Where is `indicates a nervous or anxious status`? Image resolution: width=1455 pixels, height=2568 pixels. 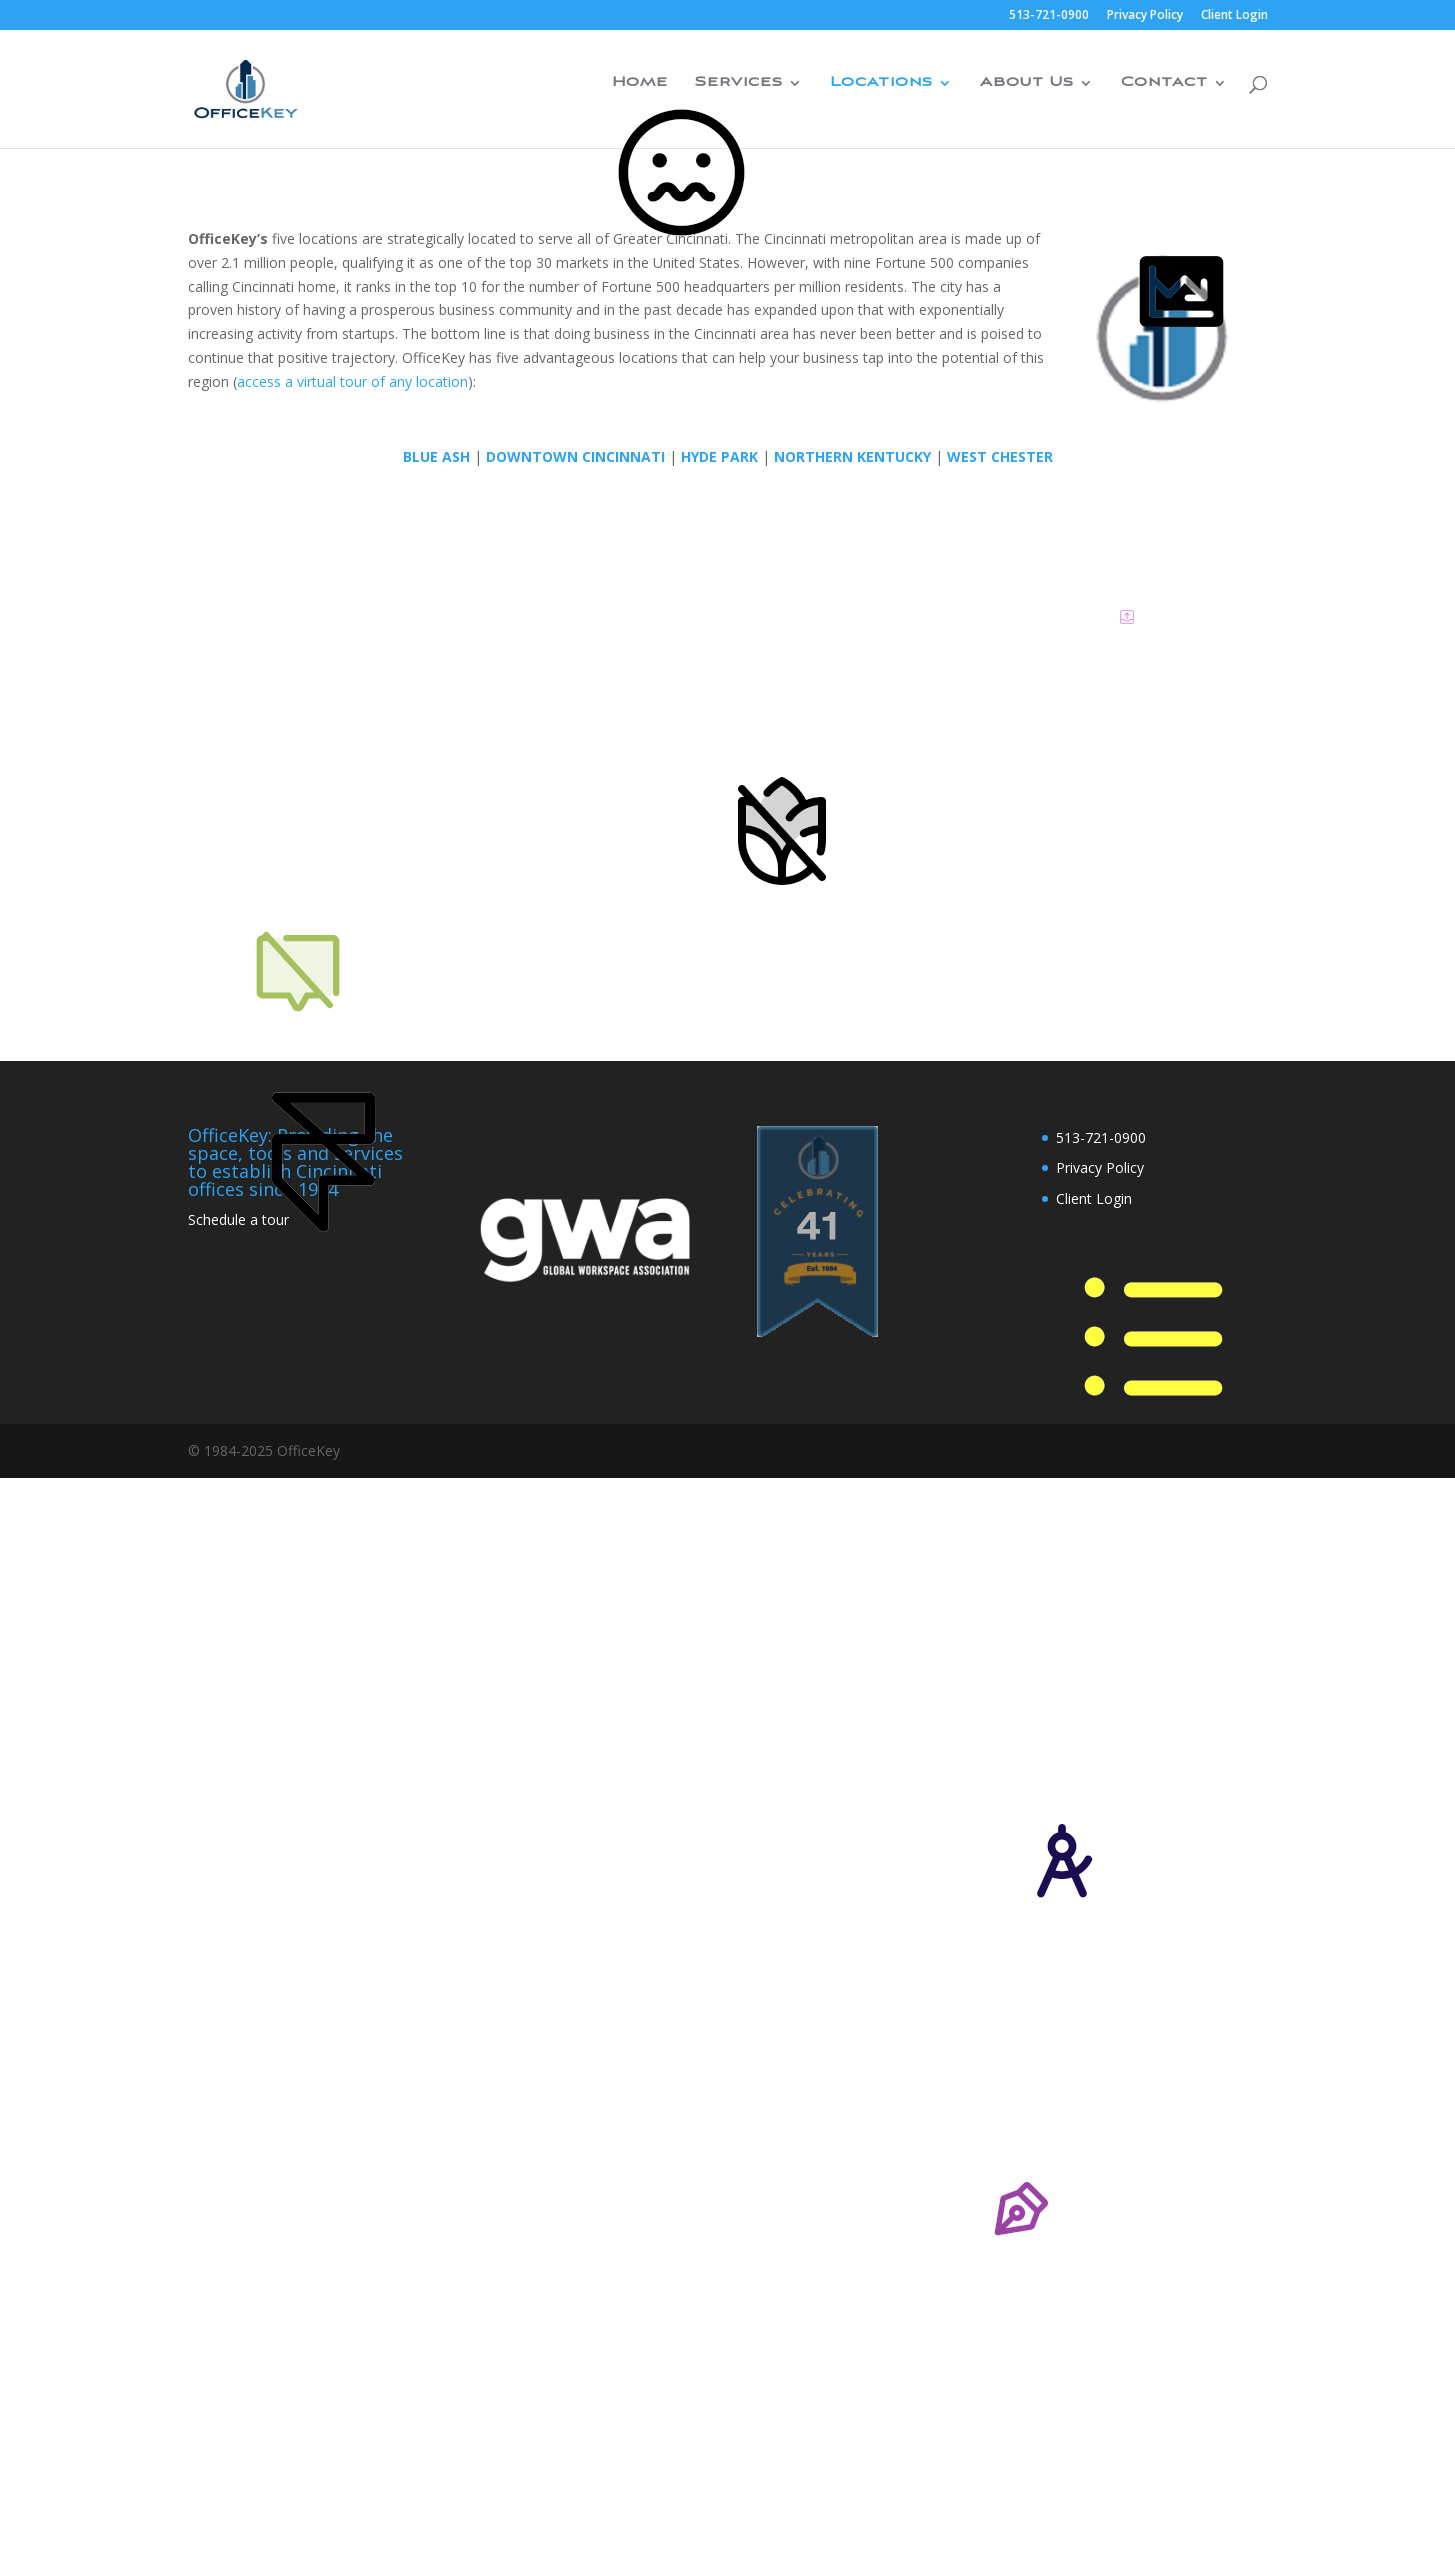 indicates a nervous or anxious status is located at coordinates (681, 172).